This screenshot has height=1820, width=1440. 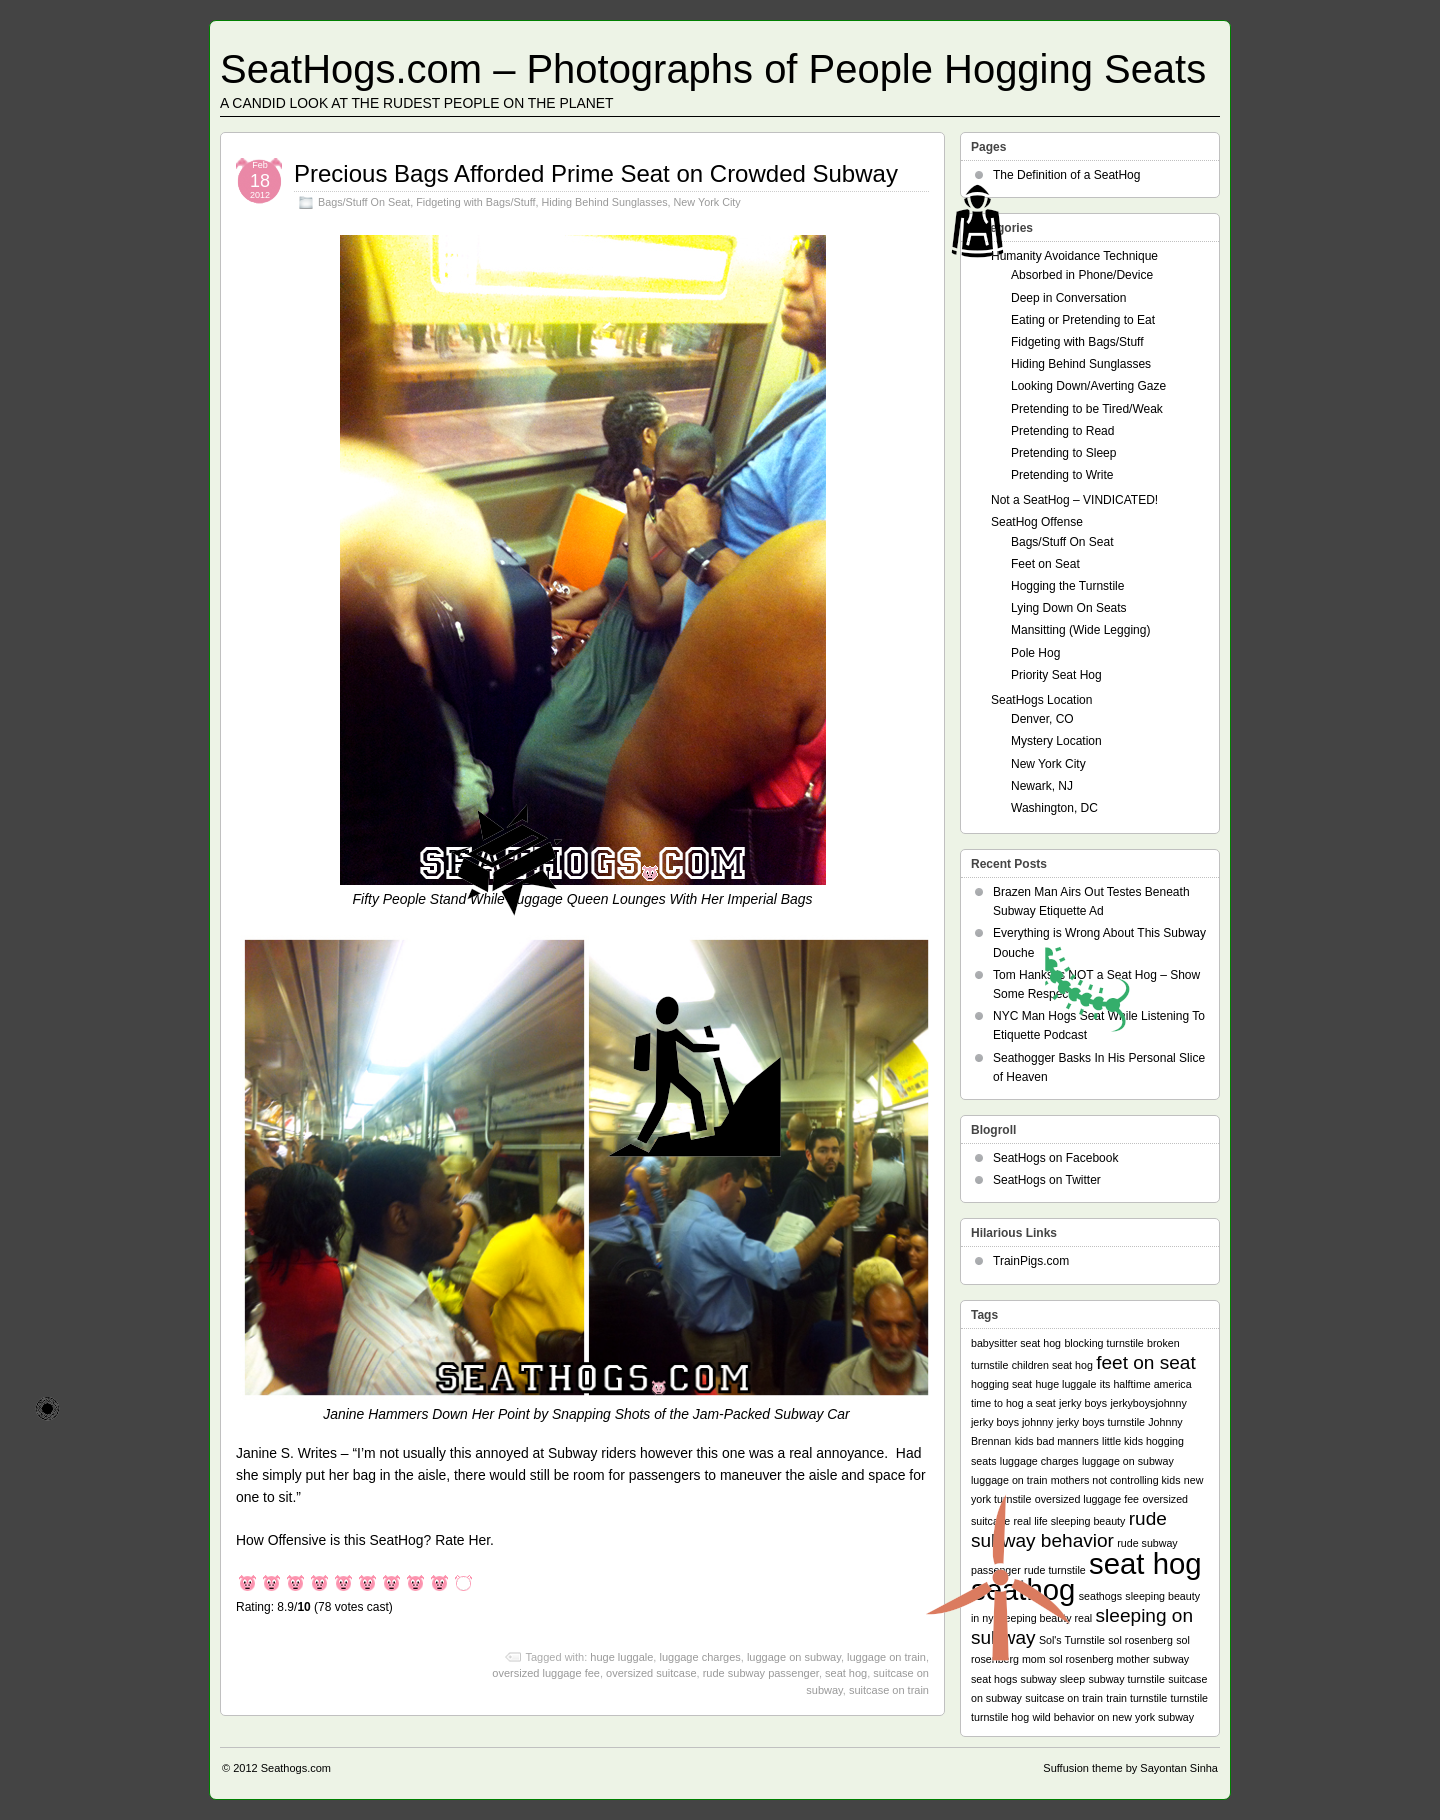 I want to click on view in-game currency or gold balance, so click(x=507, y=859).